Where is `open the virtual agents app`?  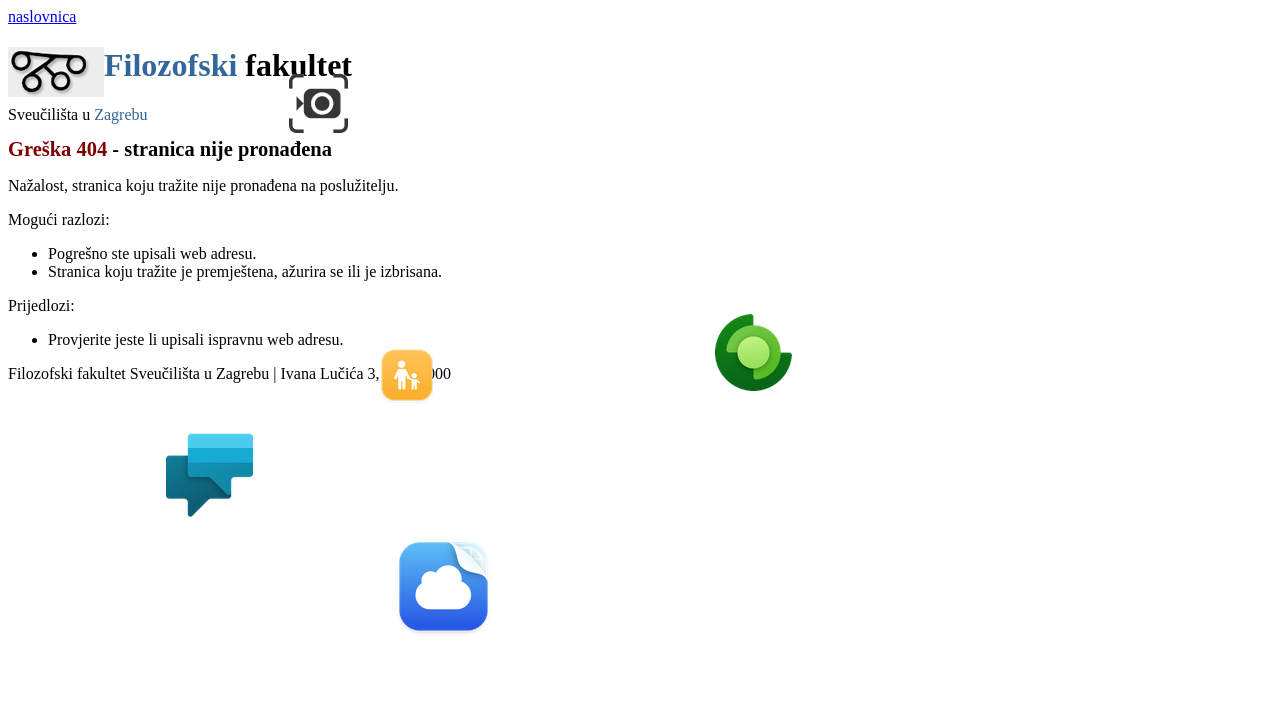 open the virtual agents app is located at coordinates (209, 473).